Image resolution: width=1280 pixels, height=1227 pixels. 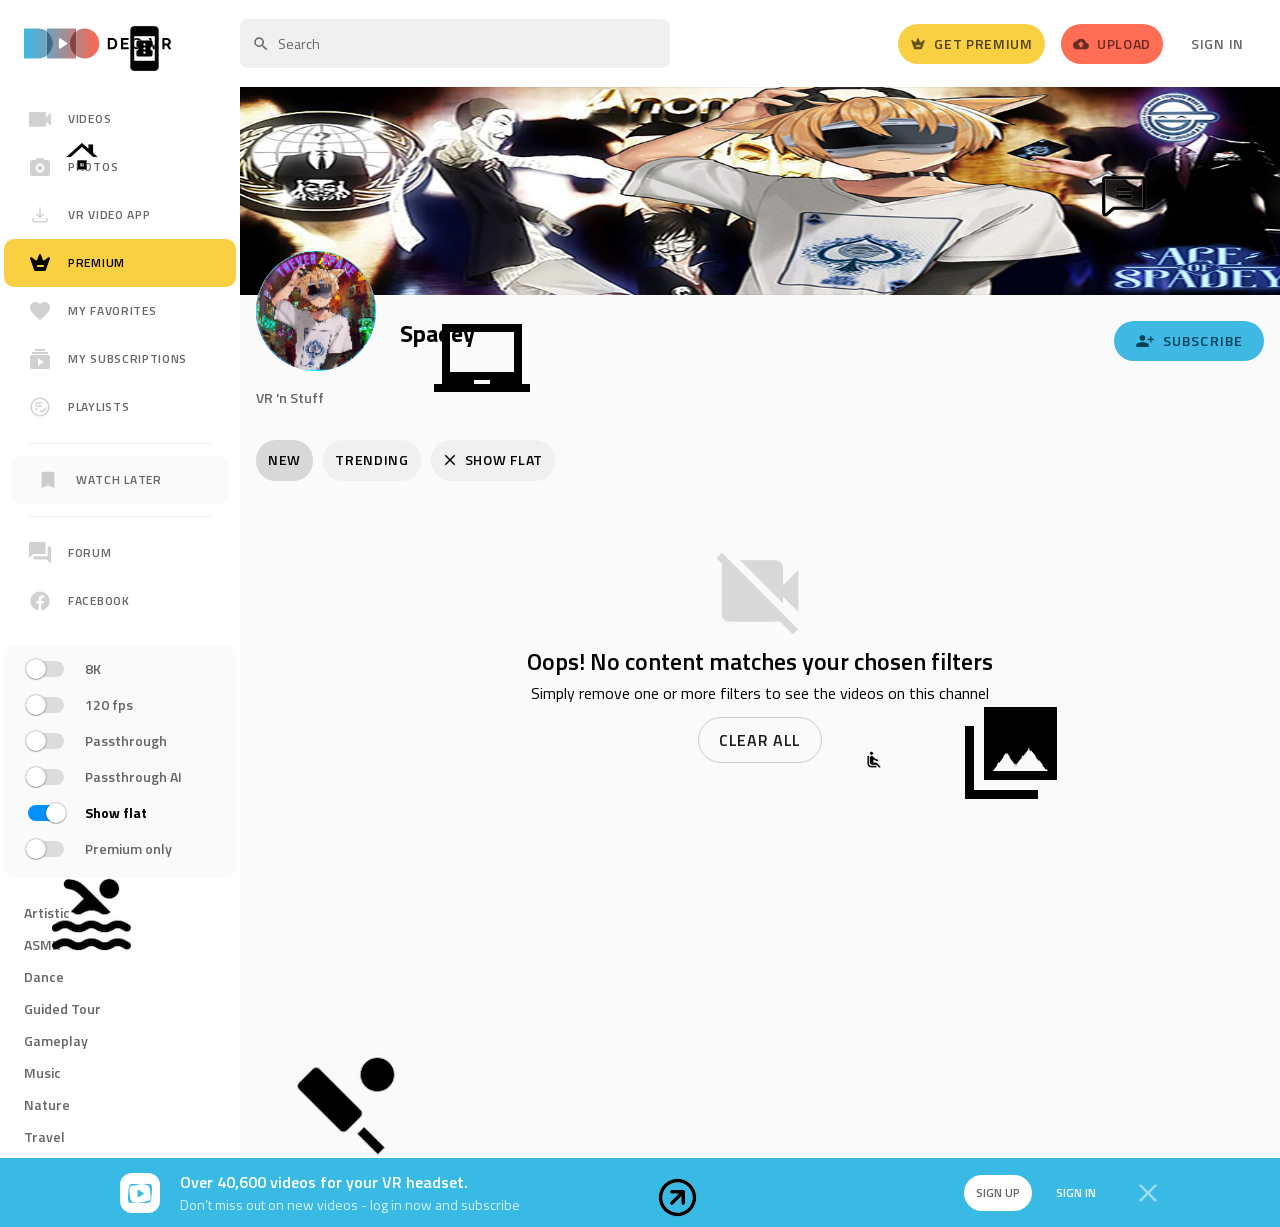 What do you see at coordinates (1124, 193) in the screenshot?
I see `open a chat or messaging feature` at bounding box center [1124, 193].